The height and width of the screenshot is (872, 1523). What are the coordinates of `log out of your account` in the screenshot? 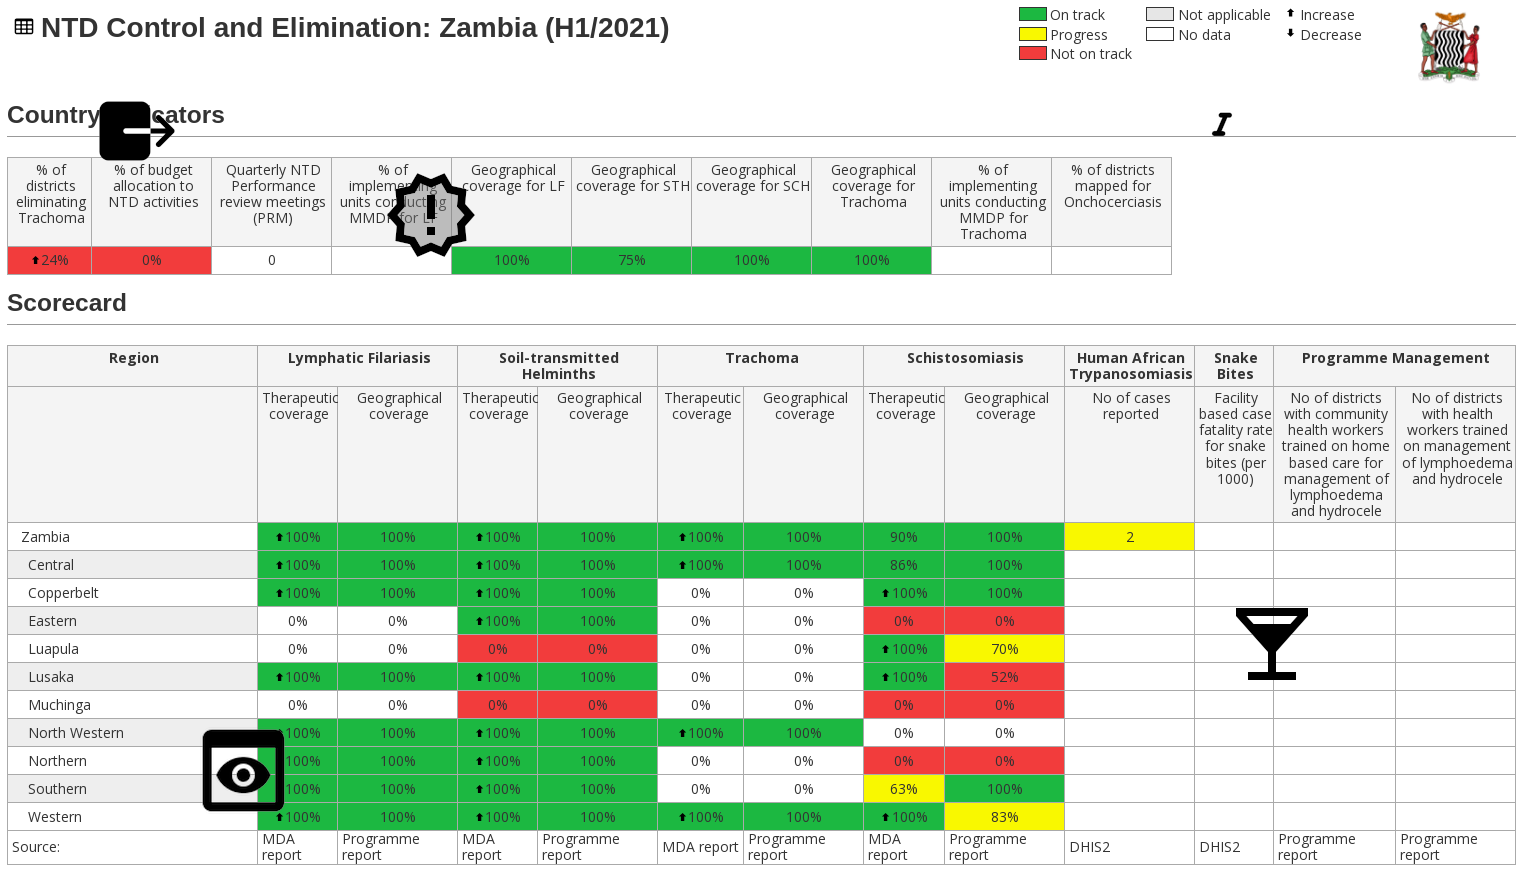 It's located at (137, 131).